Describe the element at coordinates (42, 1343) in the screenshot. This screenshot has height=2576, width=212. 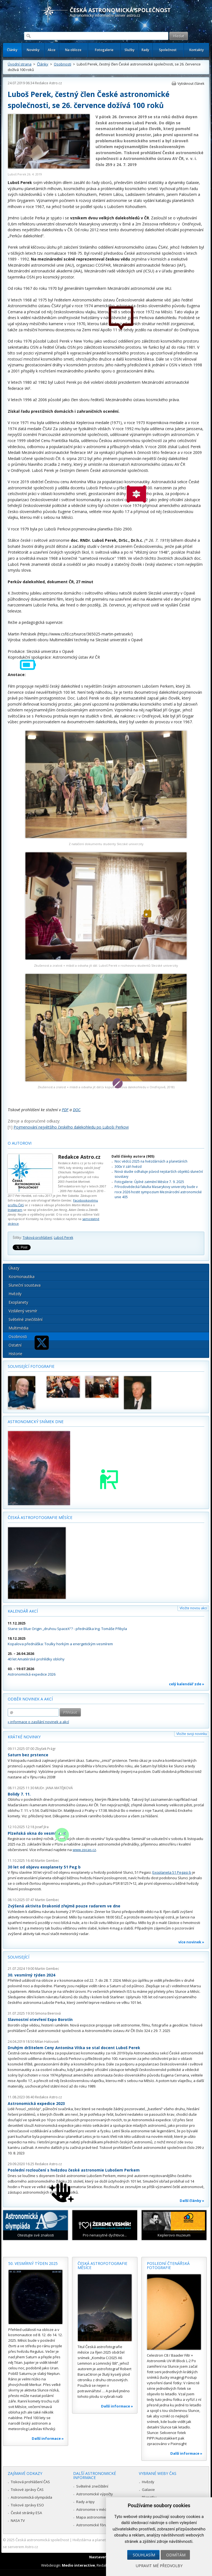
I see `open X (formerly Twitter) app` at that location.